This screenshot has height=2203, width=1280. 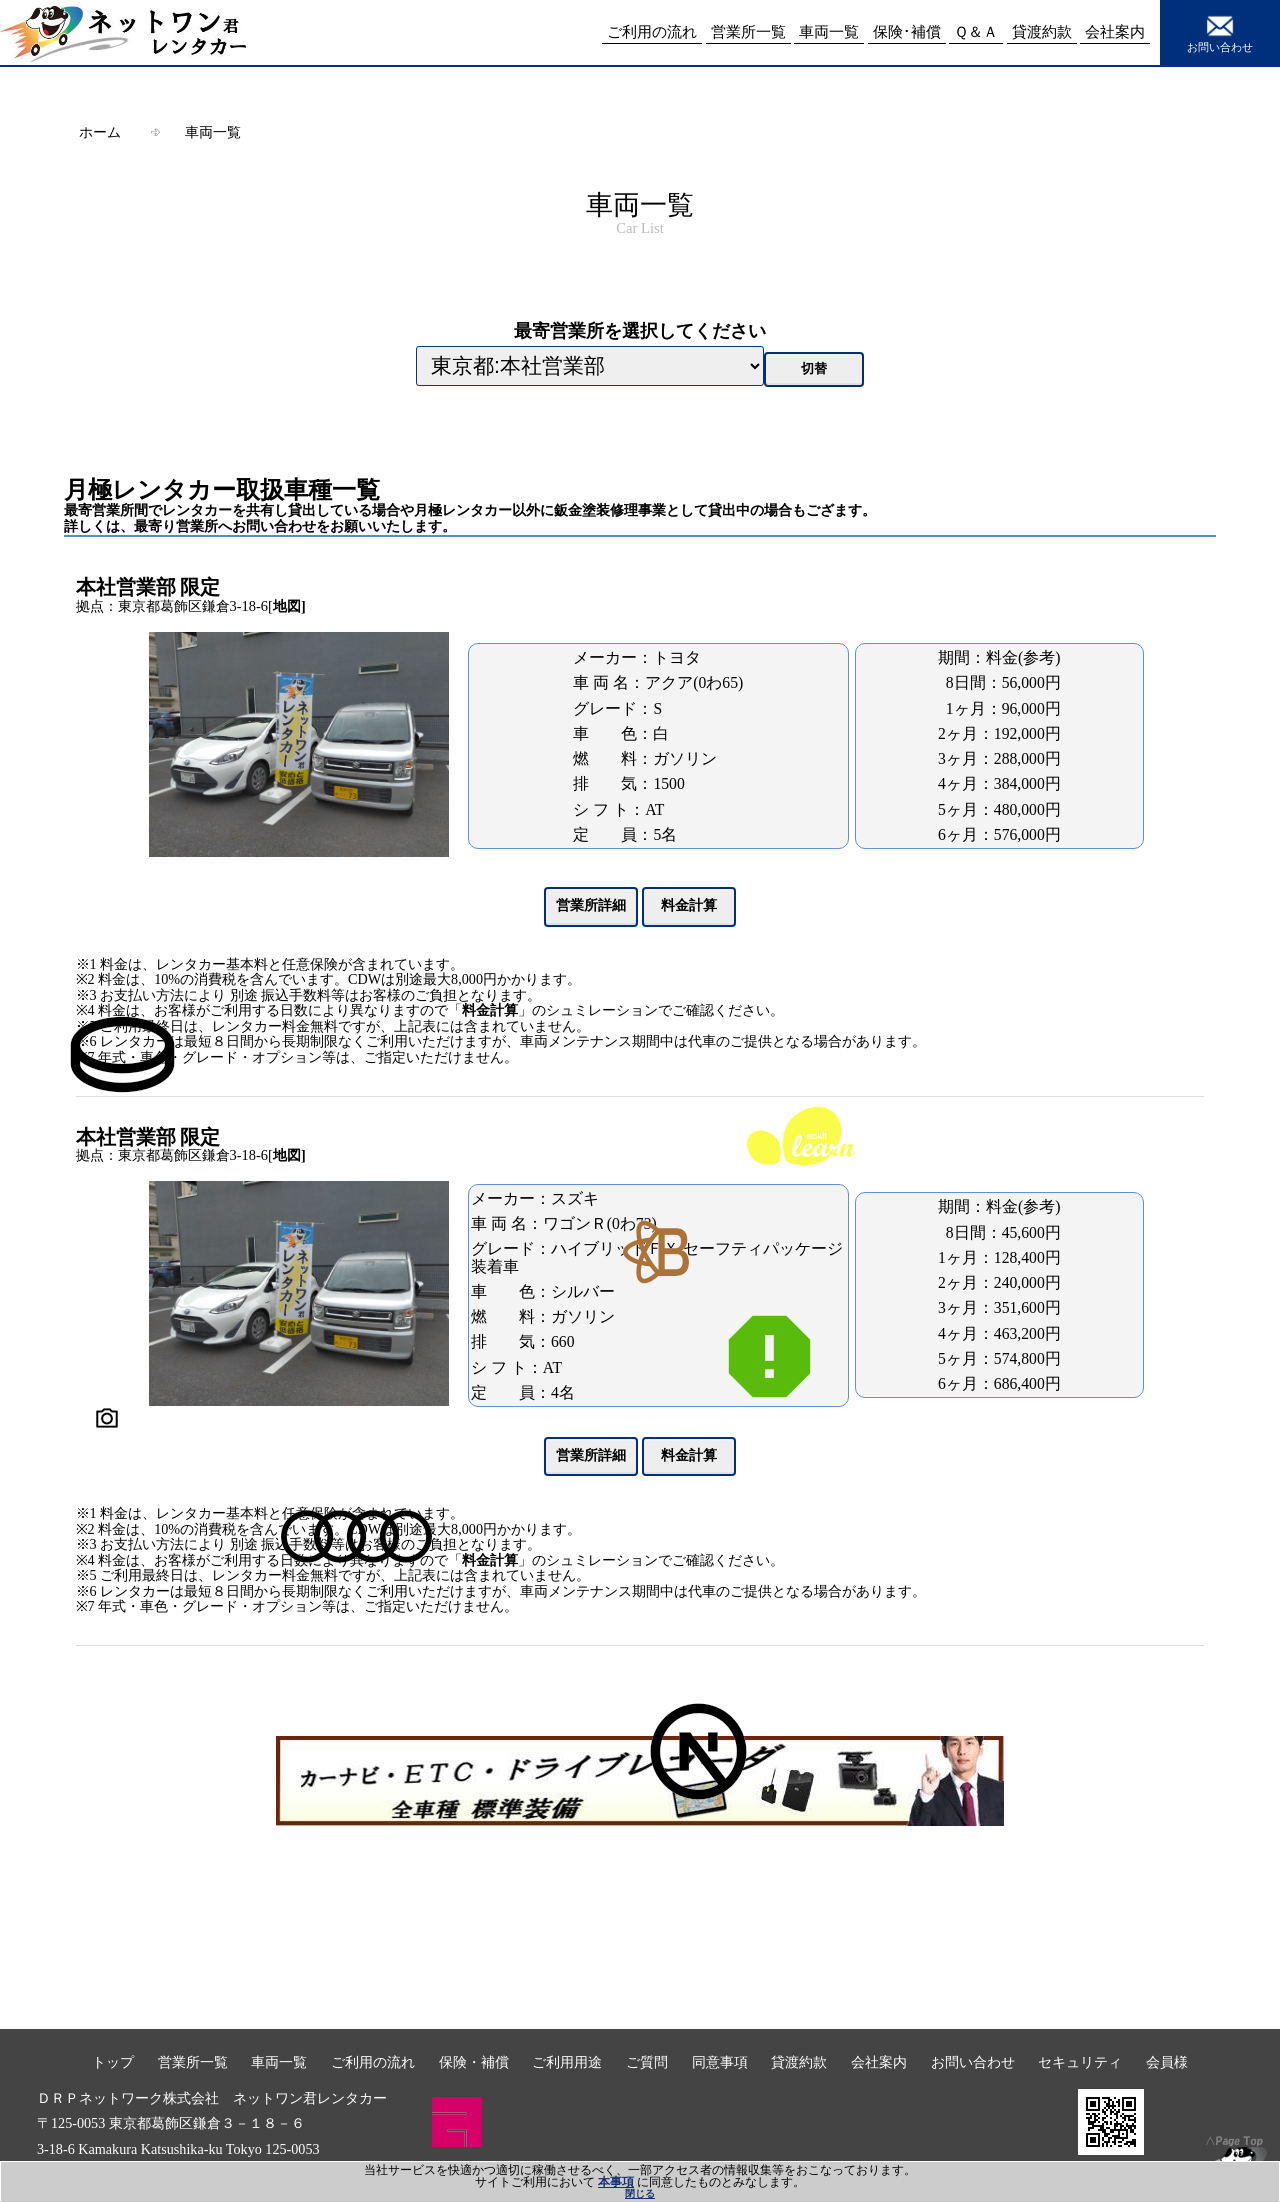 I want to click on Next.js framework logo, so click(x=698, y=1751).